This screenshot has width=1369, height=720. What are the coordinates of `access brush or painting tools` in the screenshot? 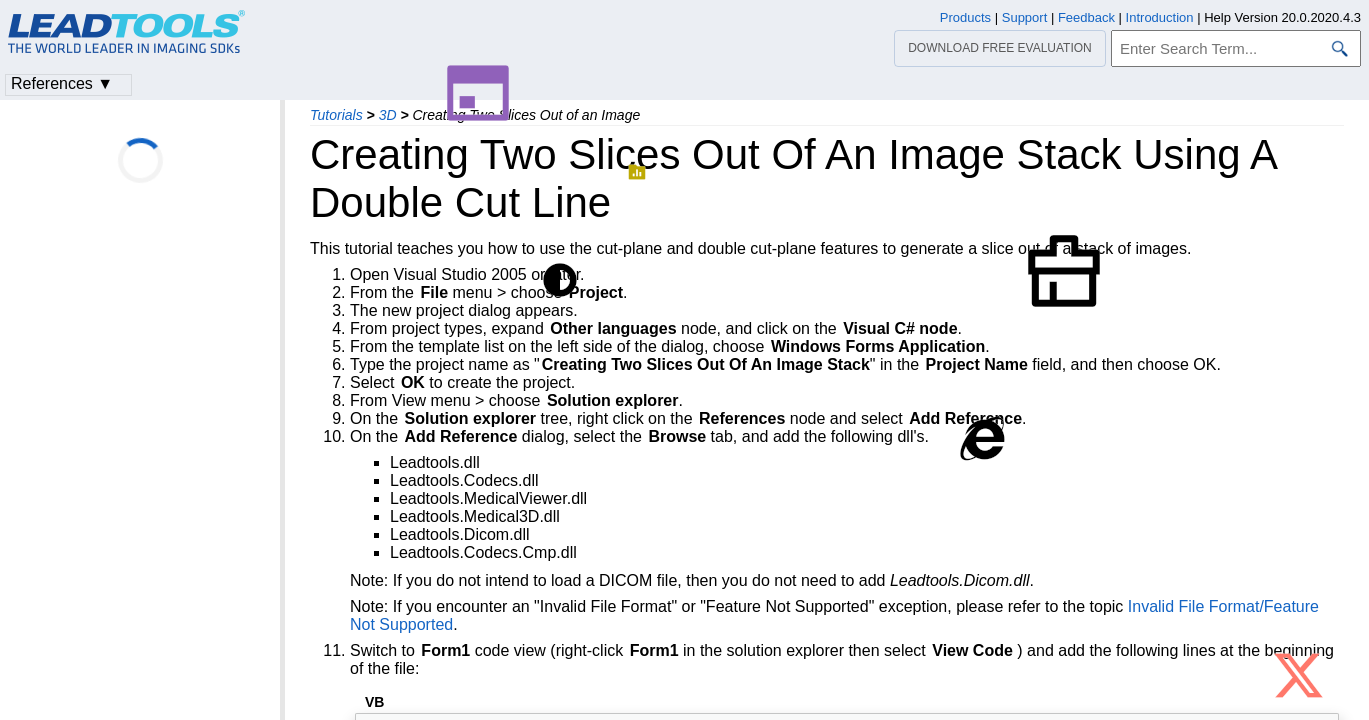 It's located at (1064, 271).